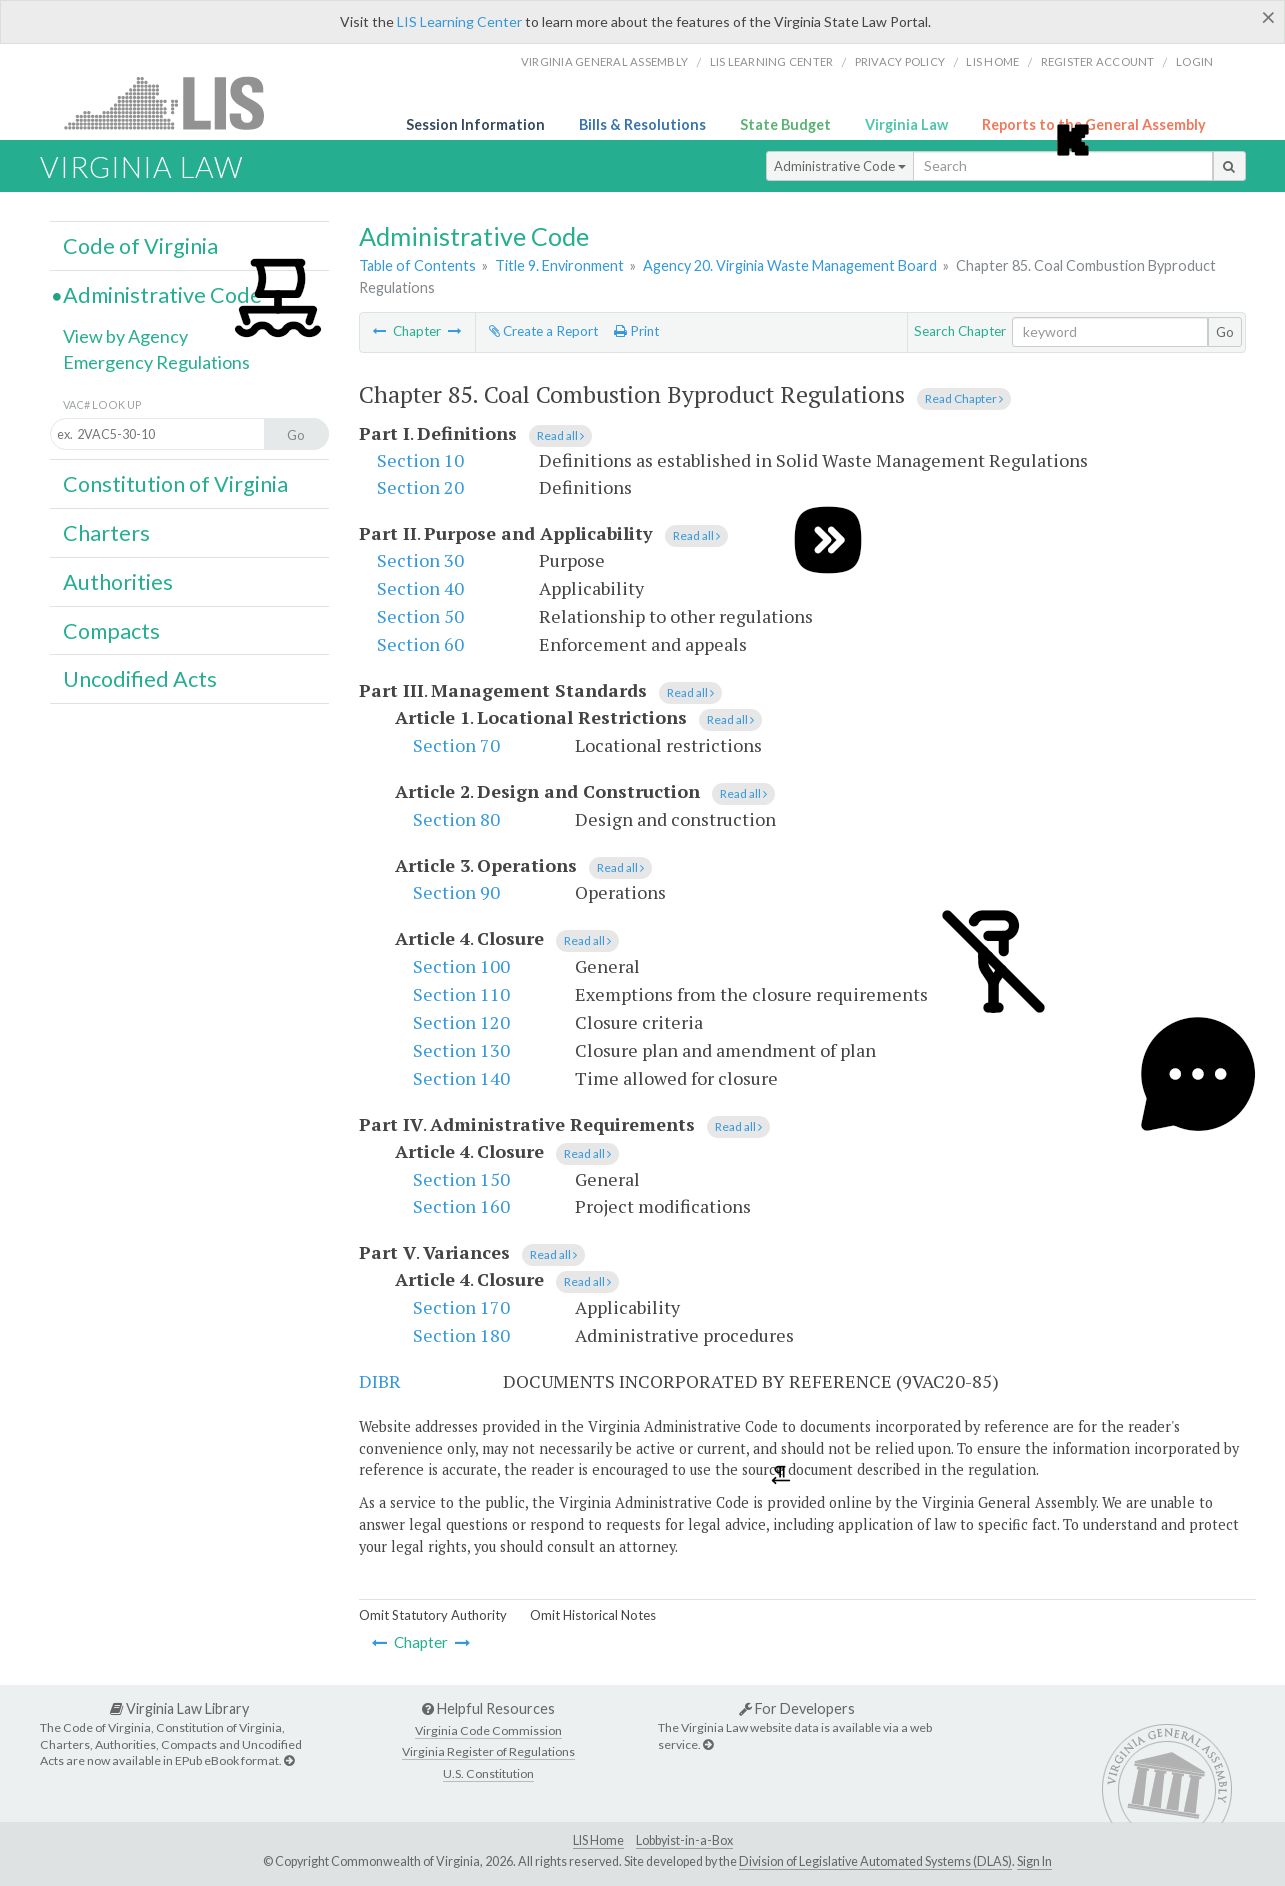 Image resolution: width=1285 pixels, height=1886 pixels. What do you see at coordinates (781, 1475) in the screenshot?
I see `decrease paragraph indent` at bounding box center [781, 1475].